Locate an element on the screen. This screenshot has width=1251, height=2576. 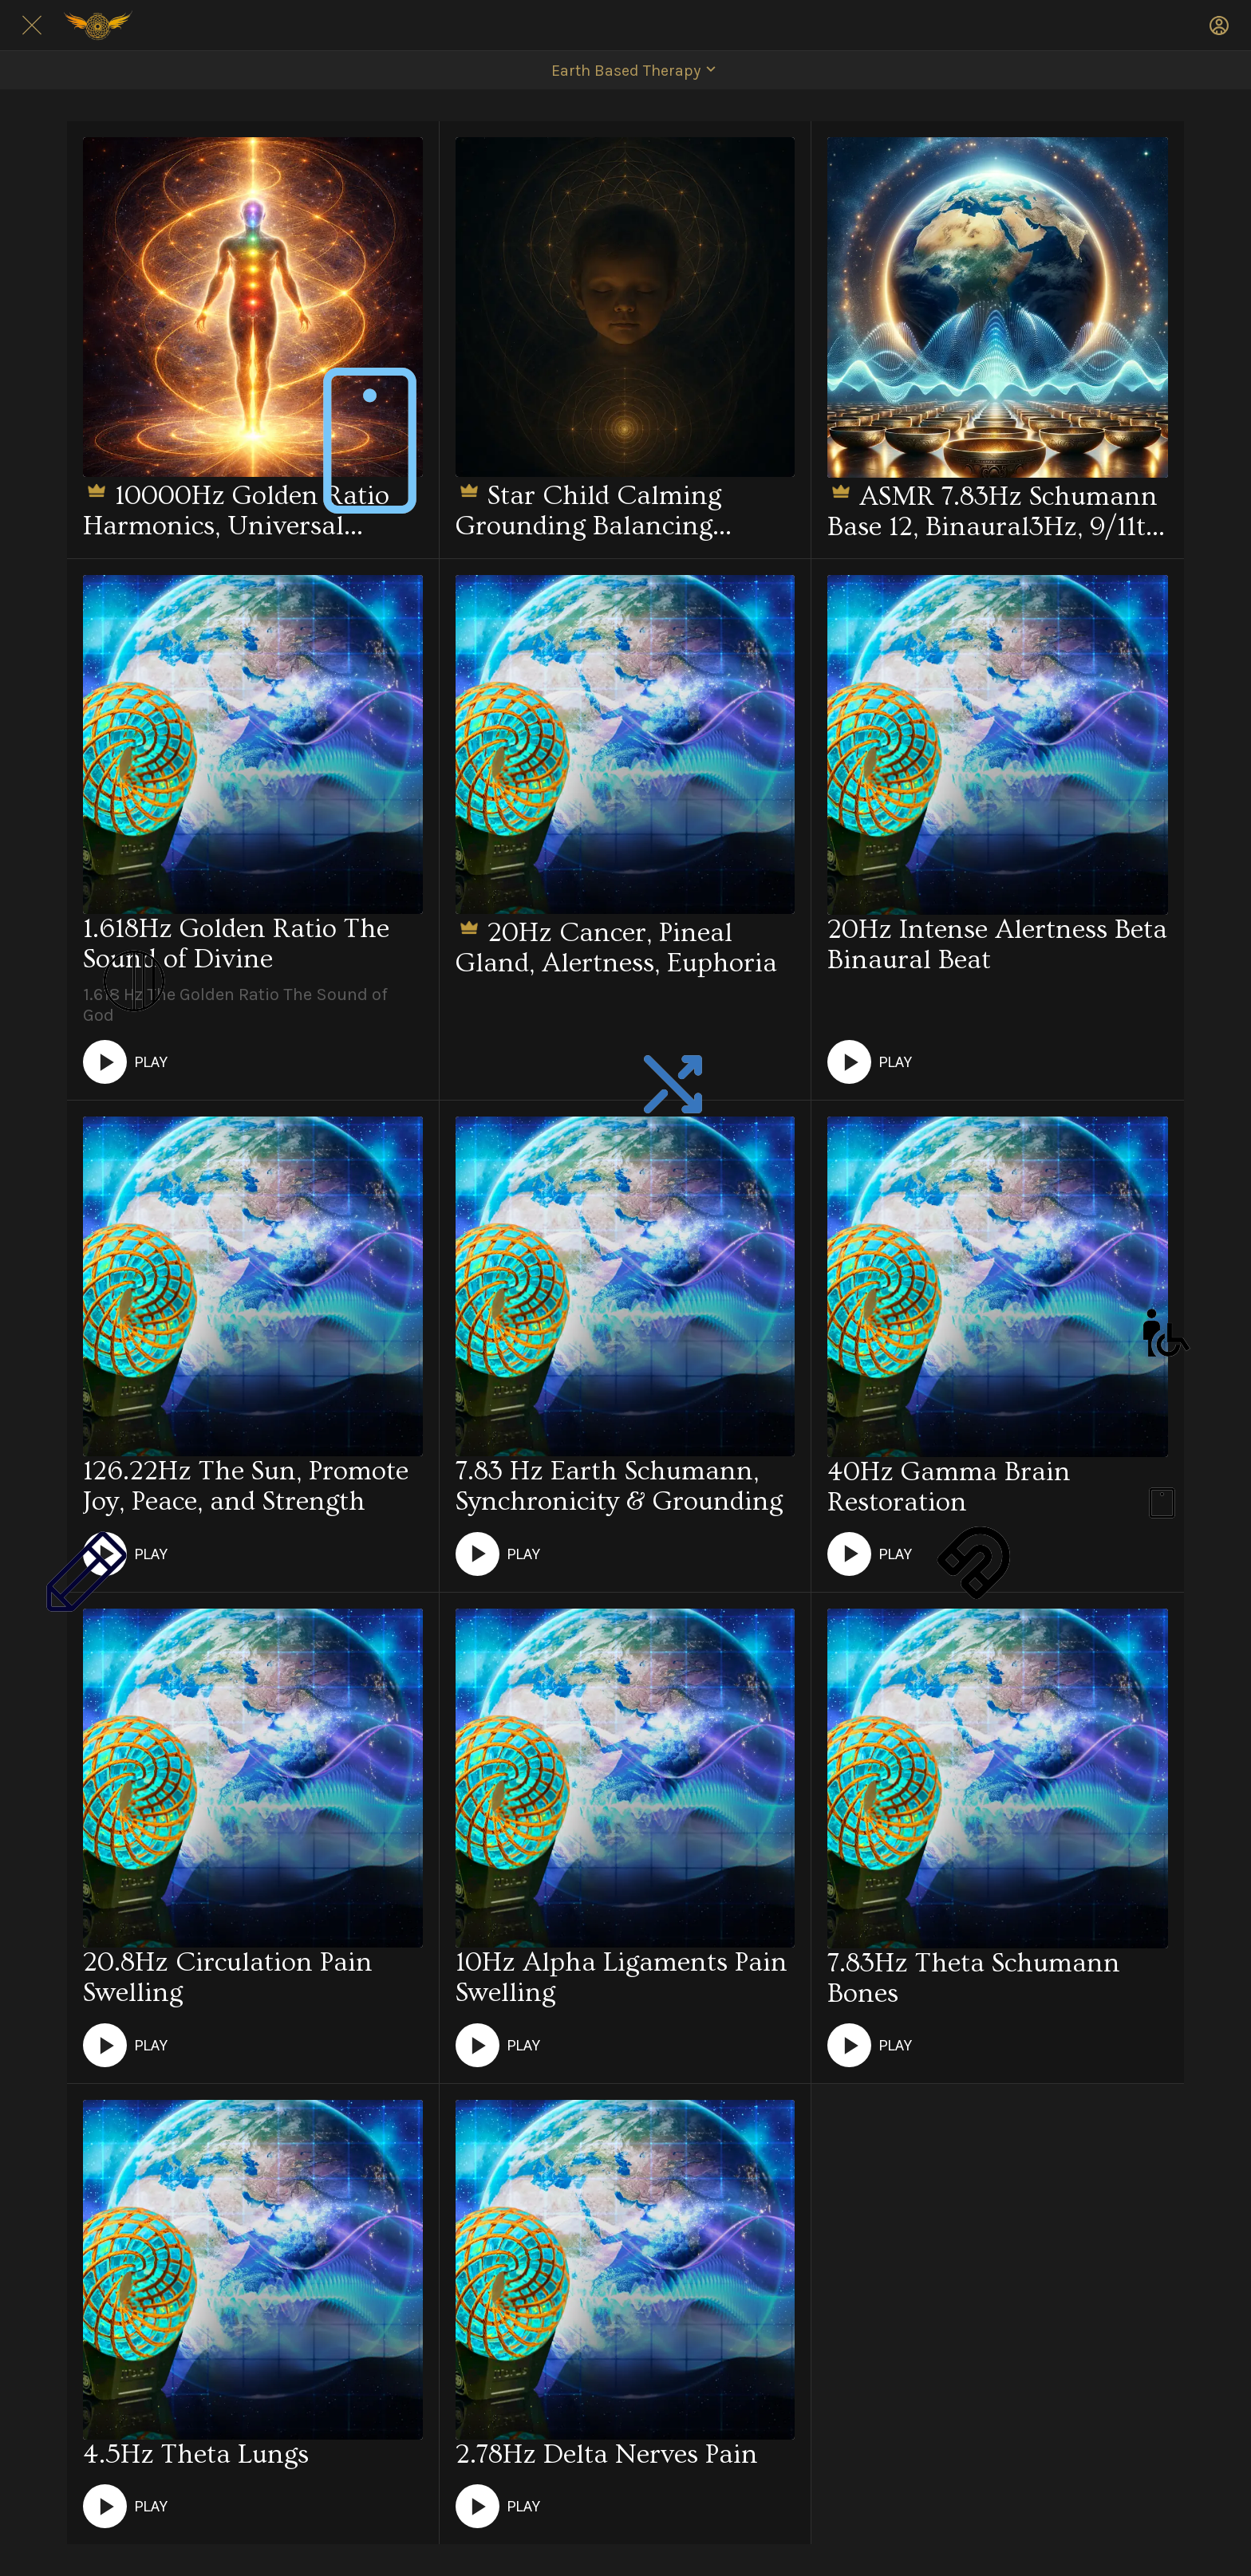
access device camera through mobile is located at coordinates (369, 440).